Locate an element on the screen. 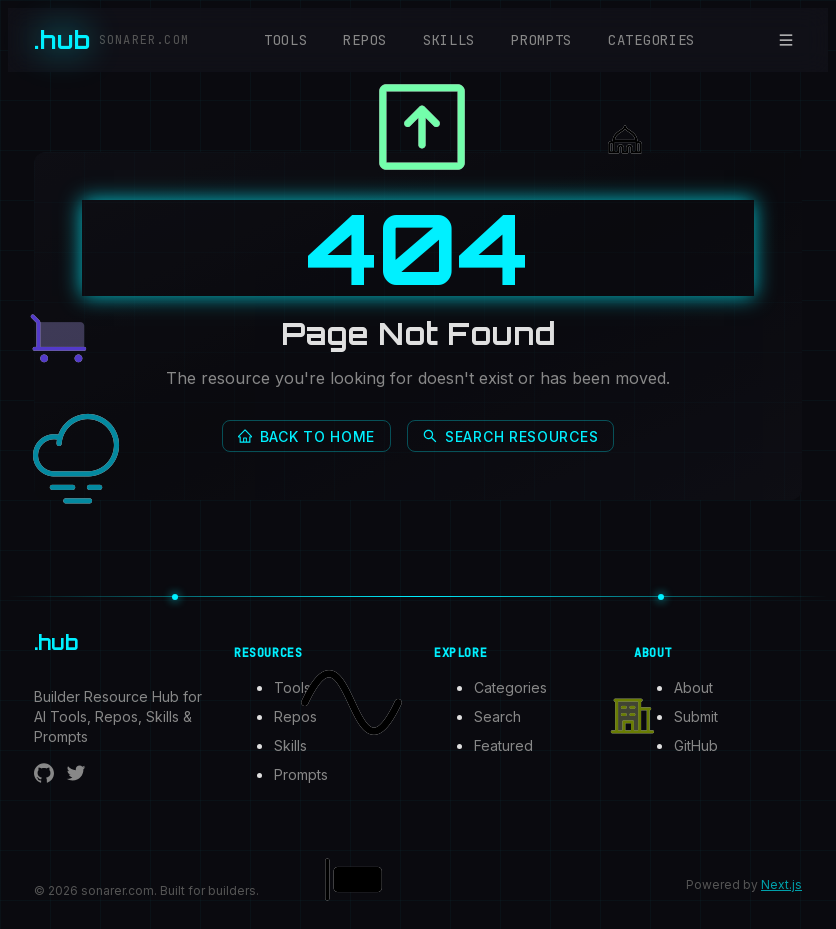 This screenshot has height=929, width=836. view office or workplace location is located at coordinates (631, 716).